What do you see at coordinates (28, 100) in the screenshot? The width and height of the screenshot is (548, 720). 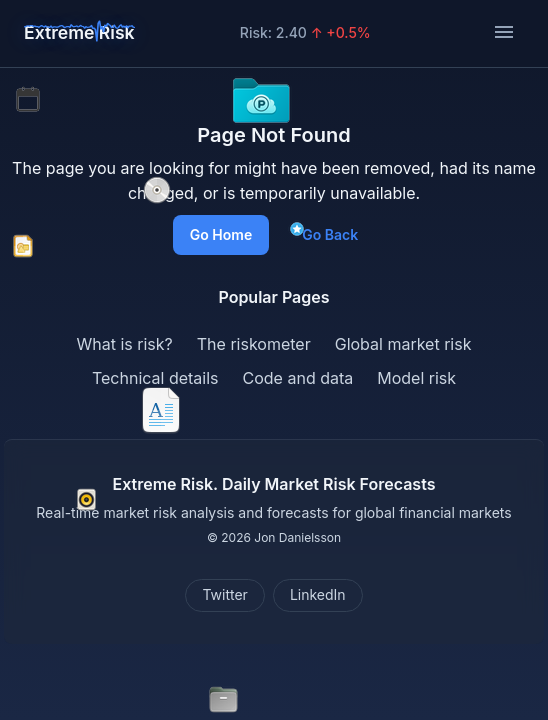 I see `open calendar app` at bounding box center [28, 100].